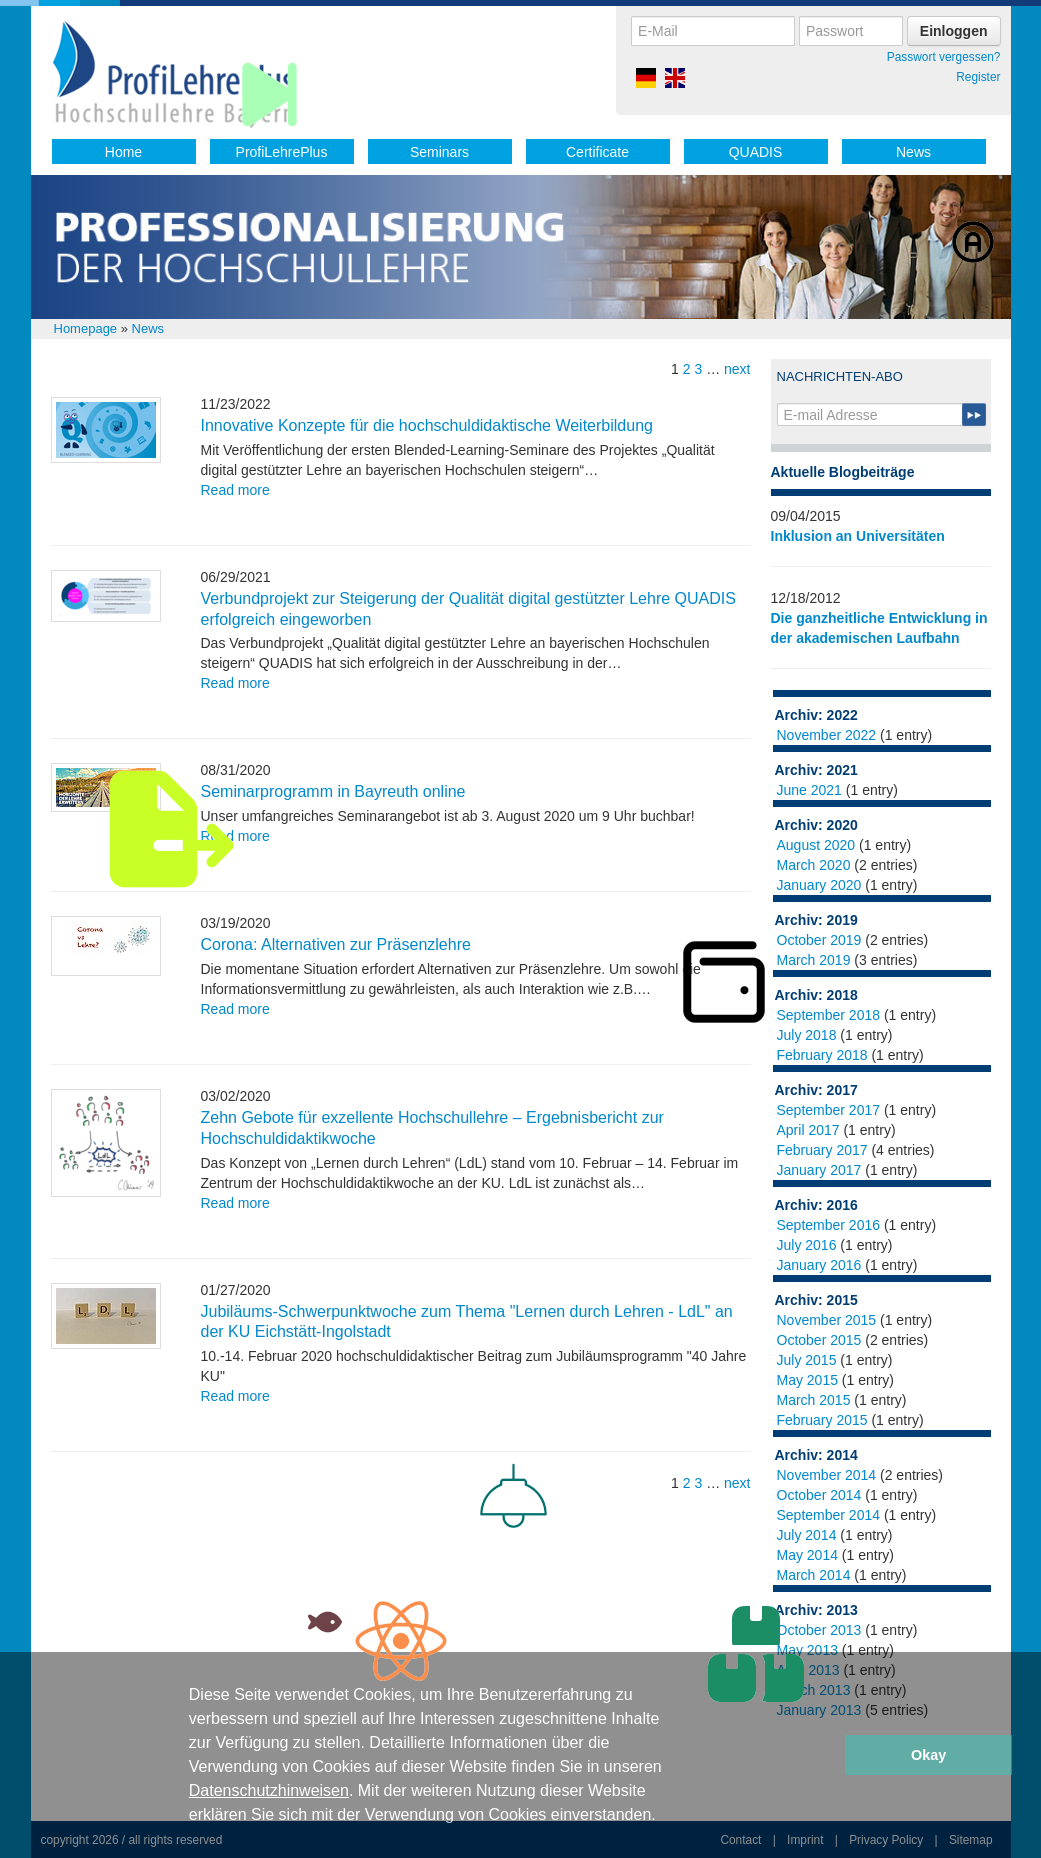  I want to click on indicates tumble dry at any heat setting, so click(973, 242).